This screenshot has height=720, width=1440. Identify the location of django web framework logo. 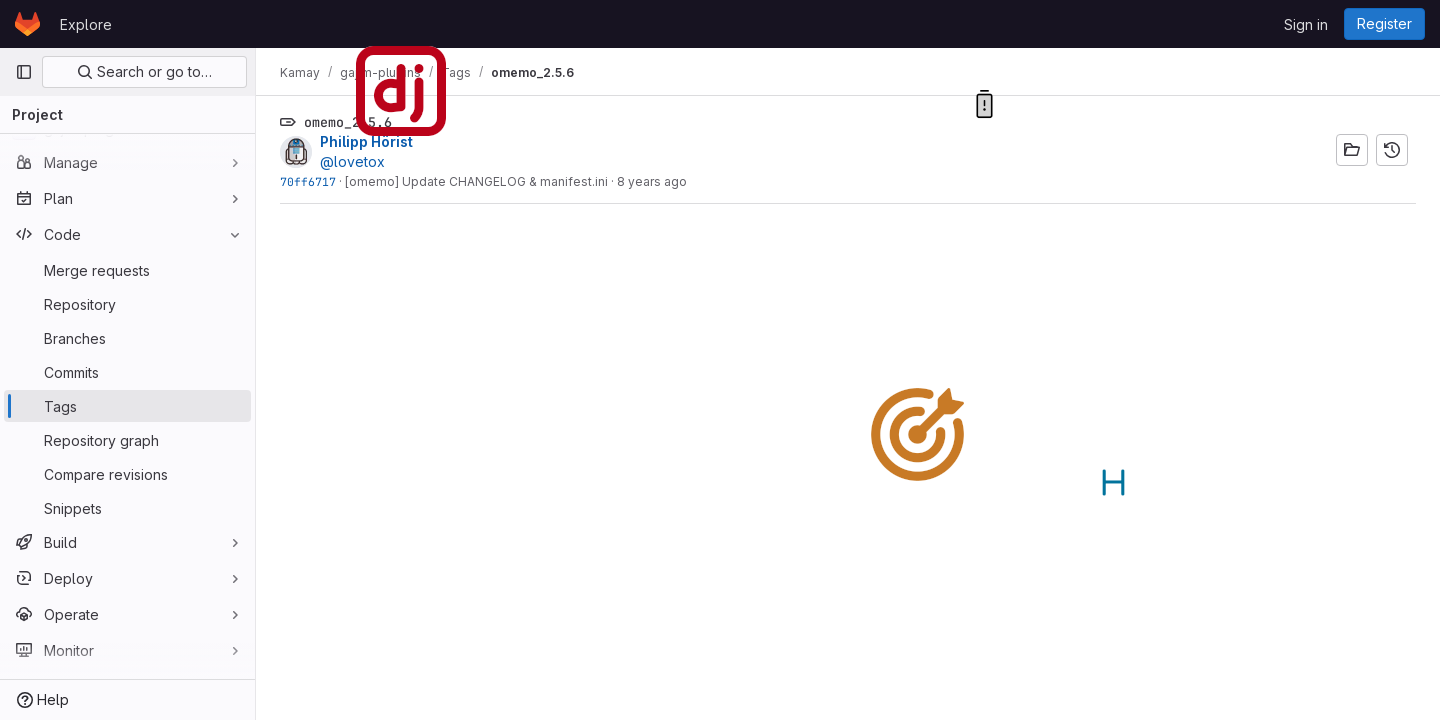
(401, 91).